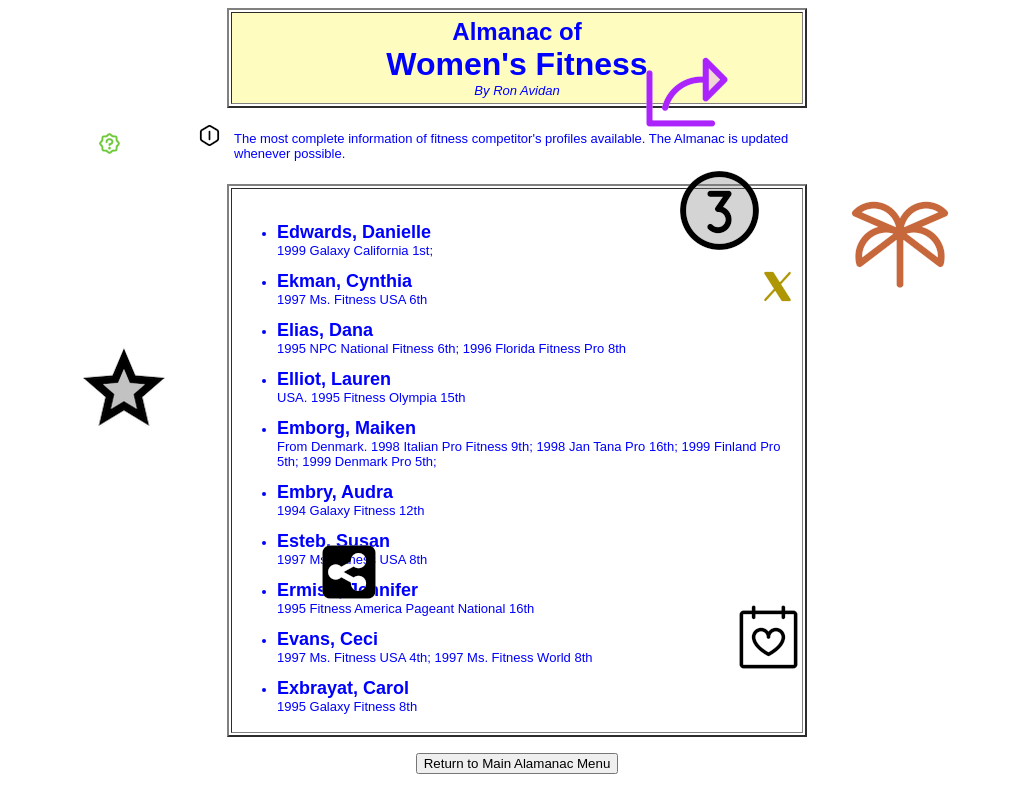  Describe the element at coordinates (687, 89) in the screenshot. I see `share this content with others` at that location.